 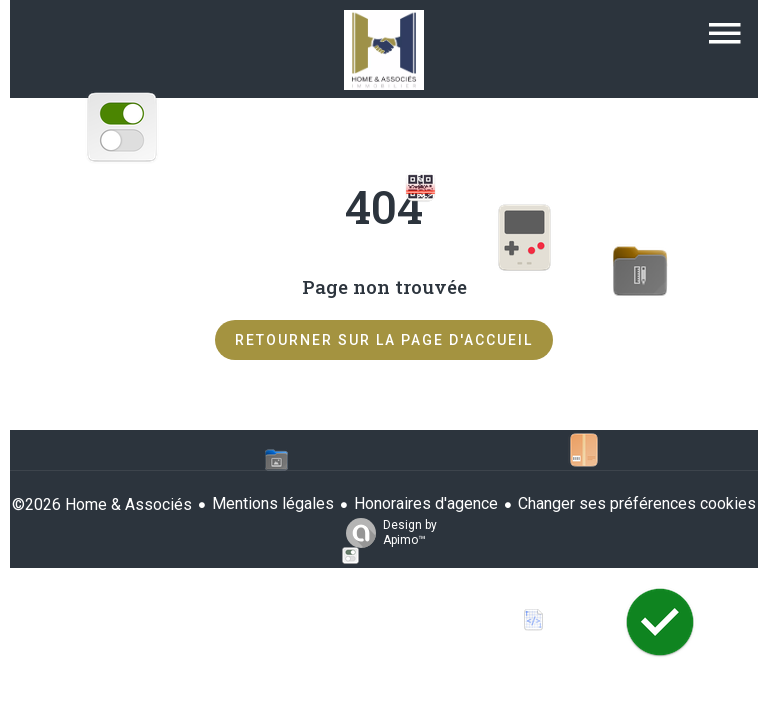 What do you see at coordinates (584, 450) in the screenshot?
I see `compressed or archived file type indicator` at bounding box center [584, 450].